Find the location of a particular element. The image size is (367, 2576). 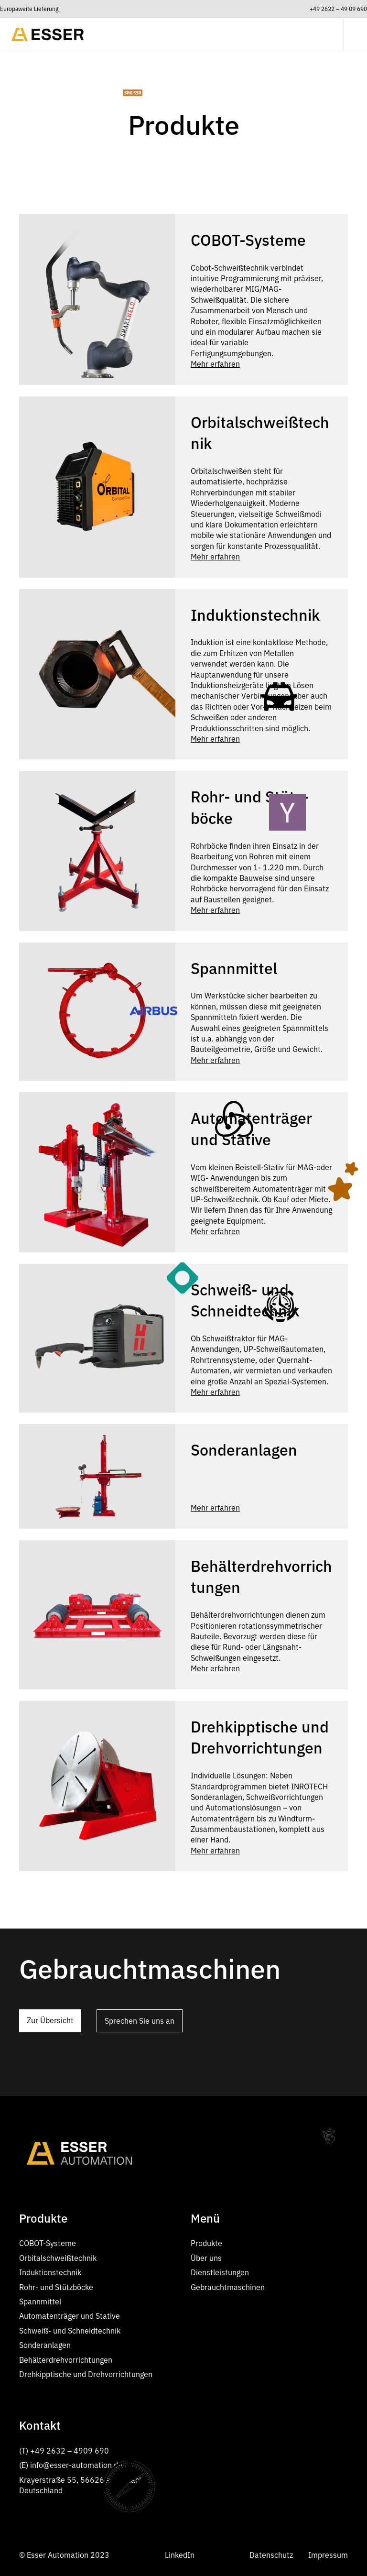

cloudsmith logo is located at coordinates (182, 1278).